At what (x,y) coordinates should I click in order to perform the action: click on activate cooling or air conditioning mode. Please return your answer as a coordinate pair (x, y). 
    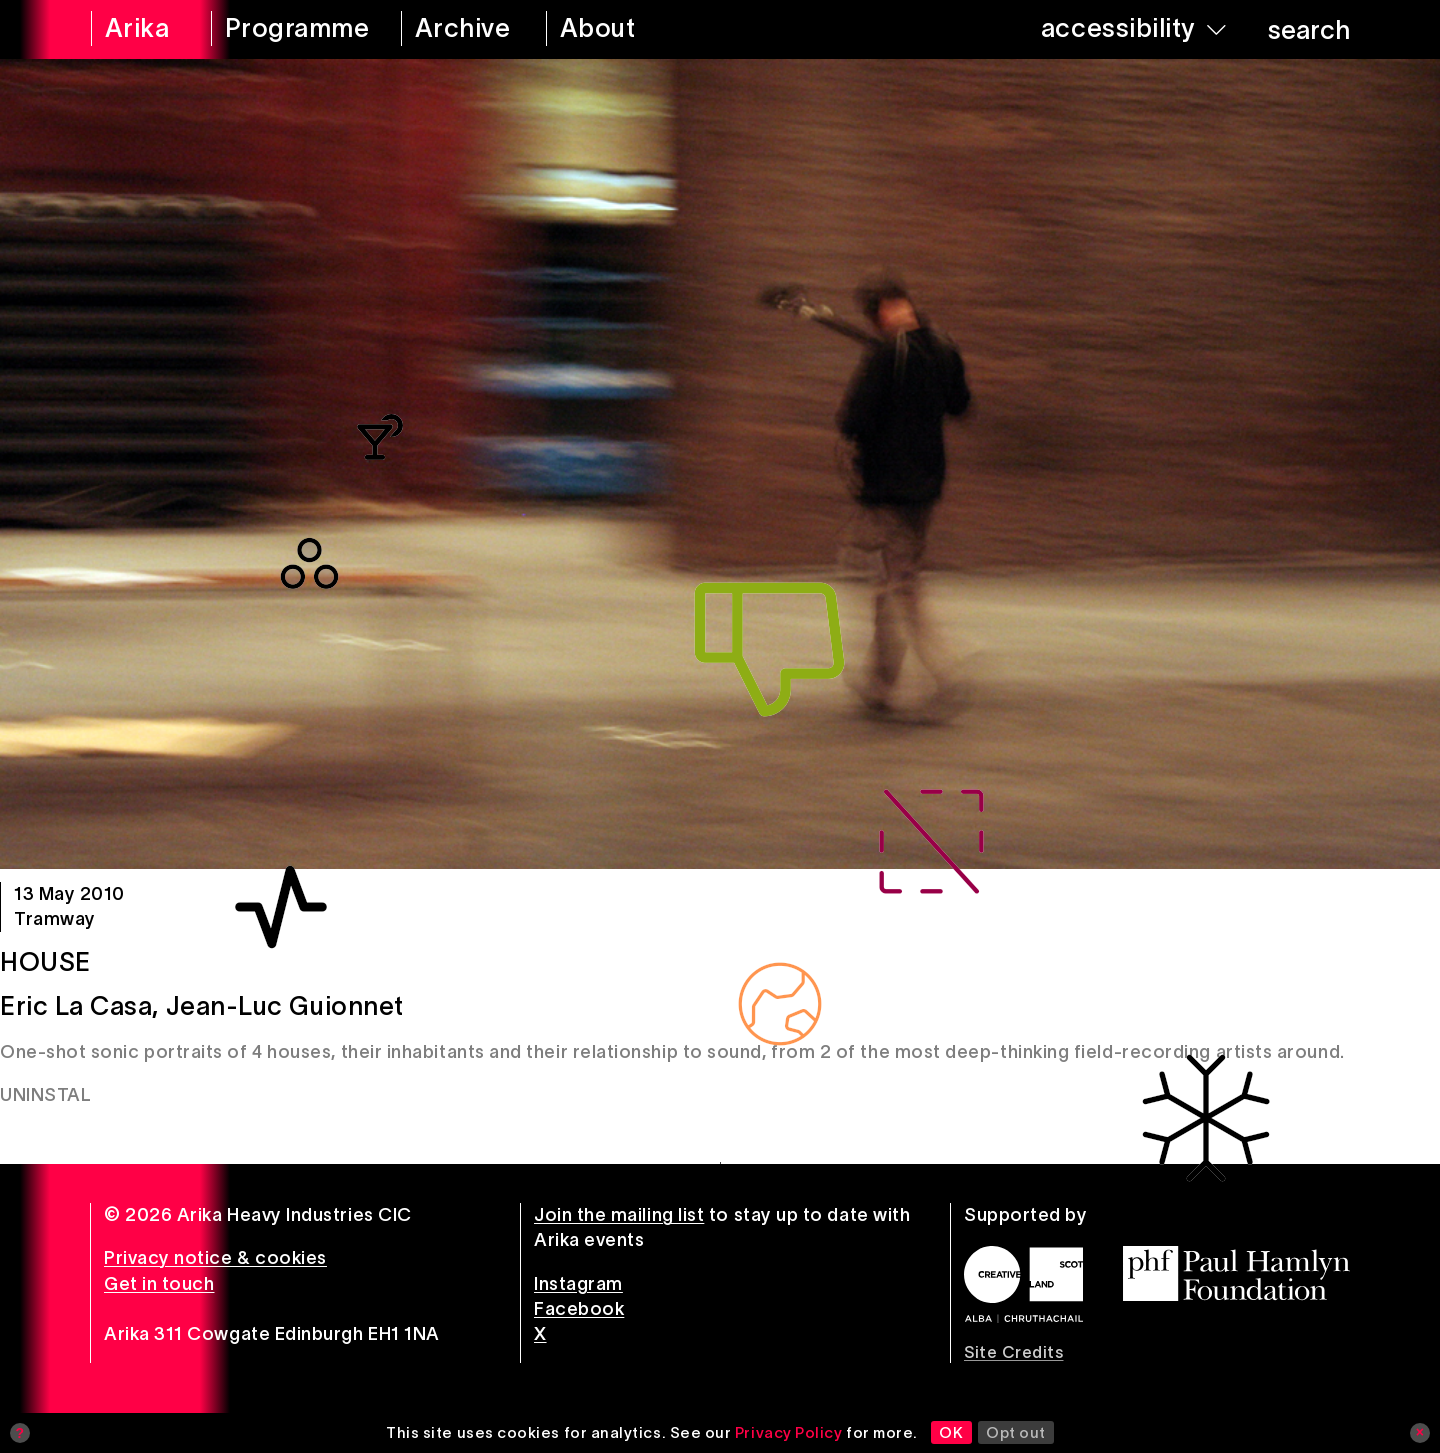
    Looking at the image, I should click on (1206, 1118).